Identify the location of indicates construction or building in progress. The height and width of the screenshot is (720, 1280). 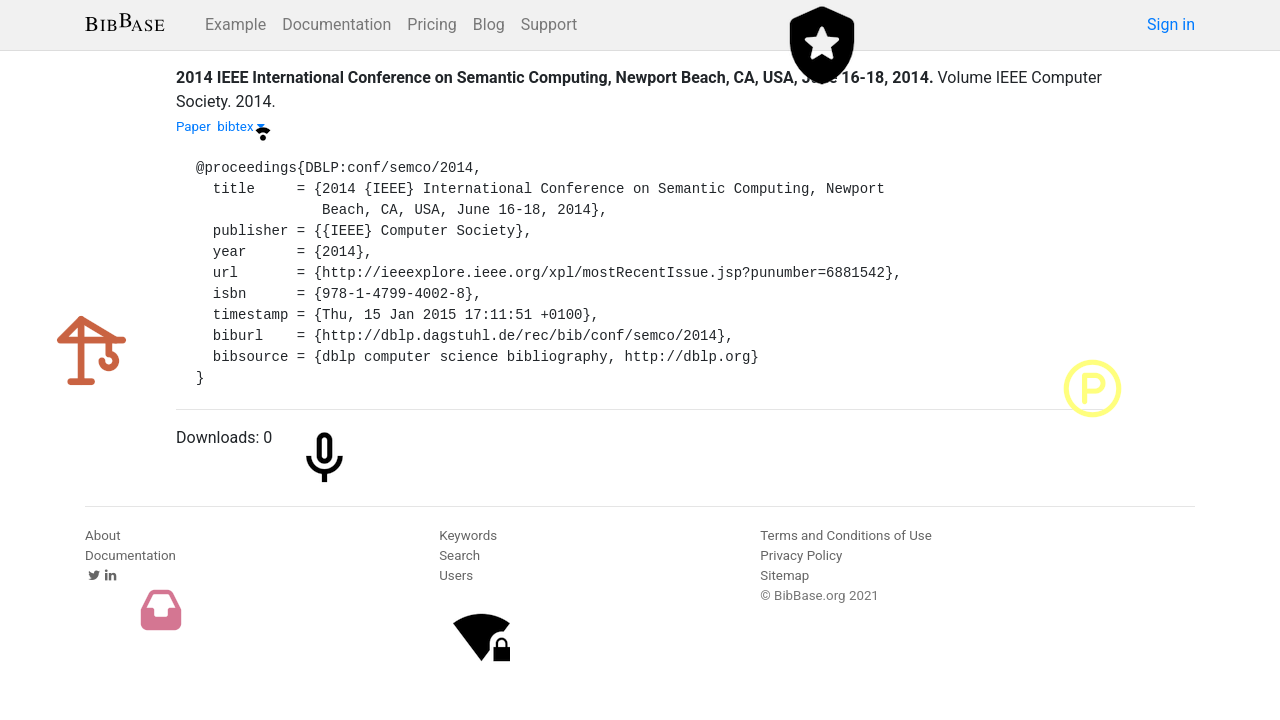
(91, 350).